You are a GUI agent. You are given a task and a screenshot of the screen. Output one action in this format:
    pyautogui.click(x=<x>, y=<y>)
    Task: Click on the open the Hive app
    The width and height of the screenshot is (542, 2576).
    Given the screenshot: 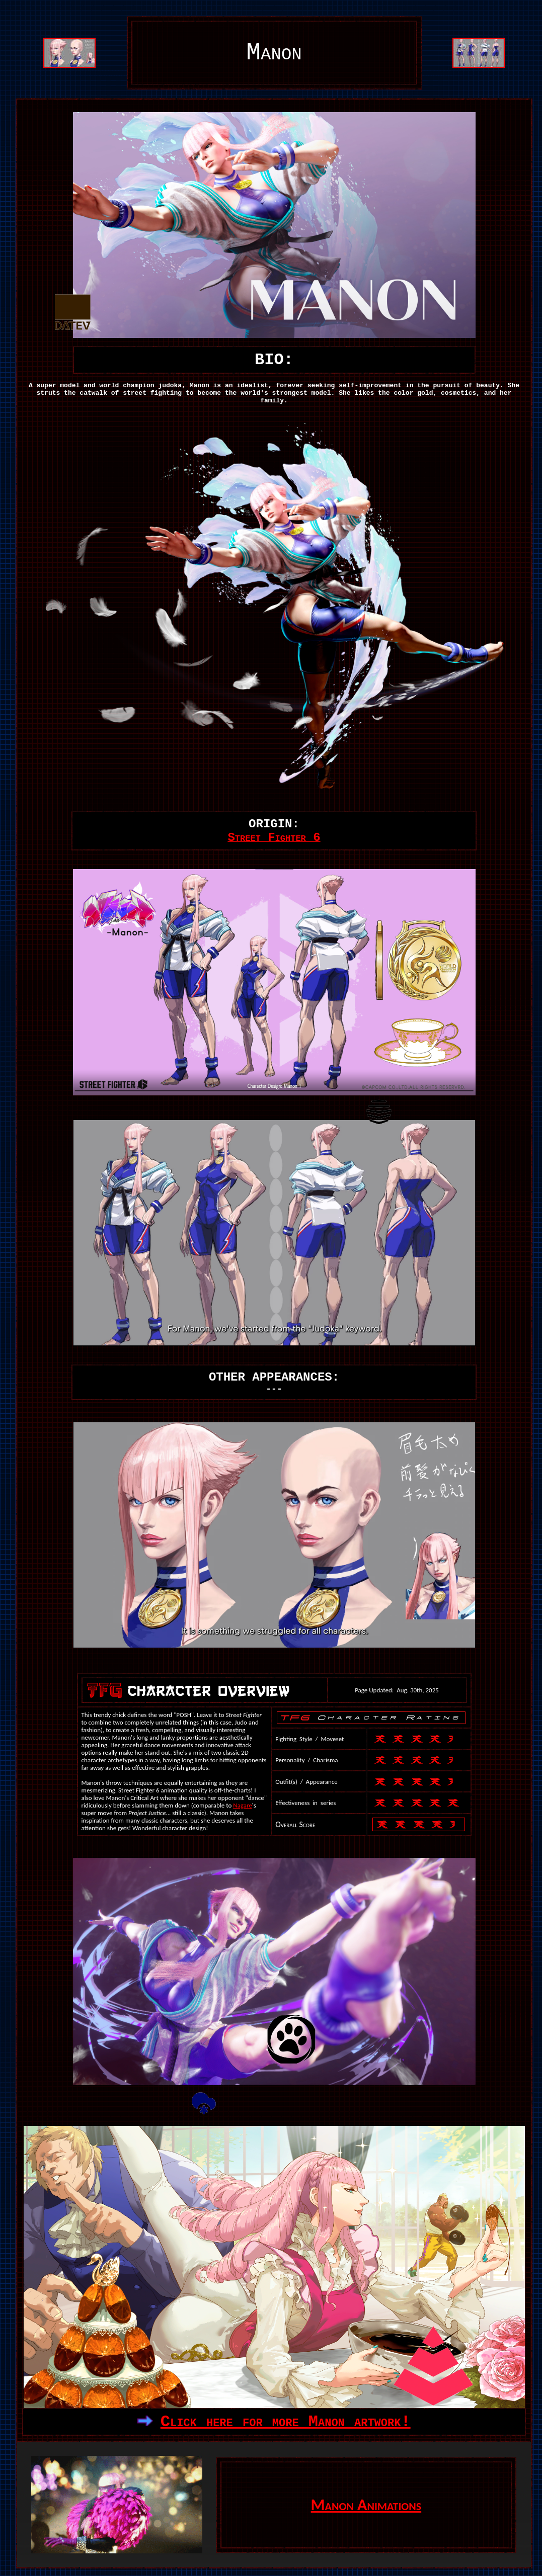 What is the action you would take?
    pyautogui.click(x=379, y=1112)
    